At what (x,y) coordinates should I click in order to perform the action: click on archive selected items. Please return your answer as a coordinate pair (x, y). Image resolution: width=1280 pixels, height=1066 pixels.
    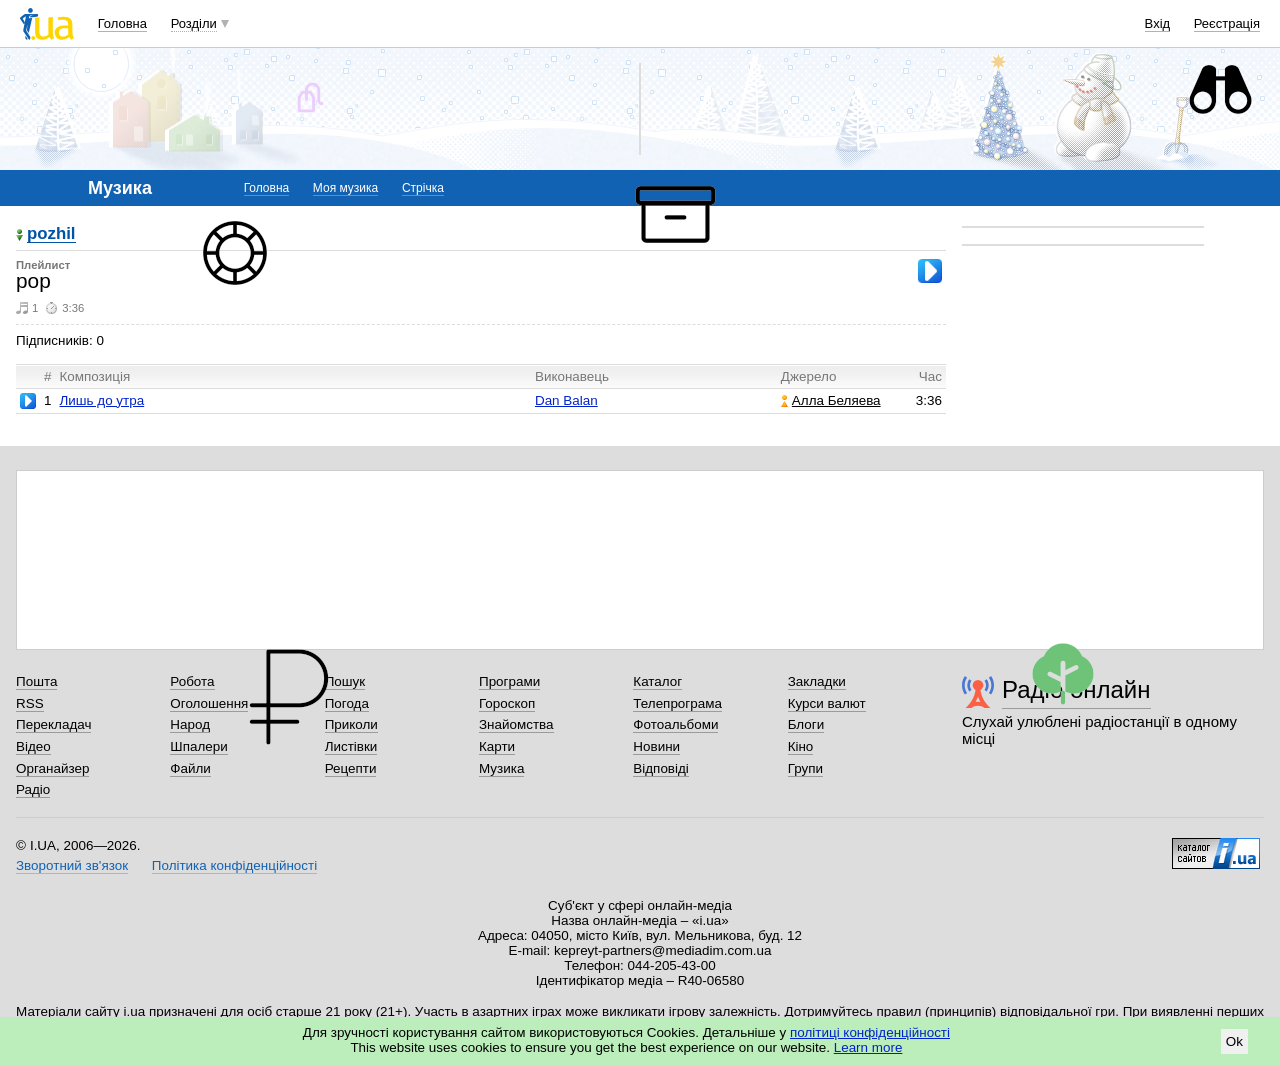
    Looking at the image, I should click on (675, 214).